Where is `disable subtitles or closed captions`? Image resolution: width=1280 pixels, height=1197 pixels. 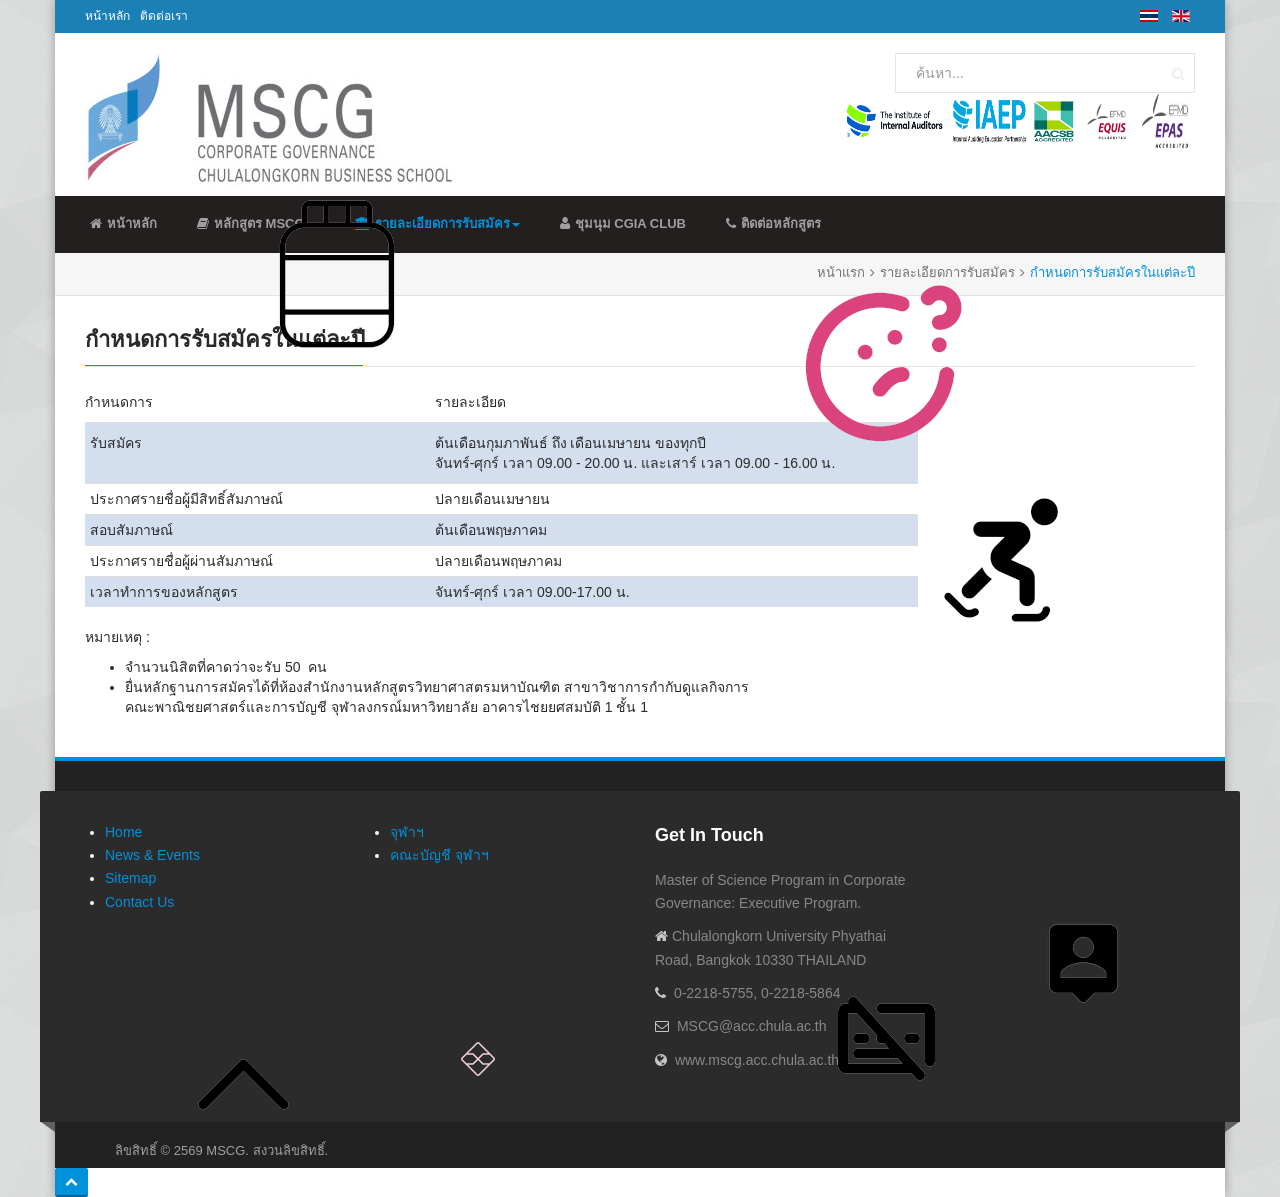
disable subtitles or closed captions is located at coordinates (886, 1038).